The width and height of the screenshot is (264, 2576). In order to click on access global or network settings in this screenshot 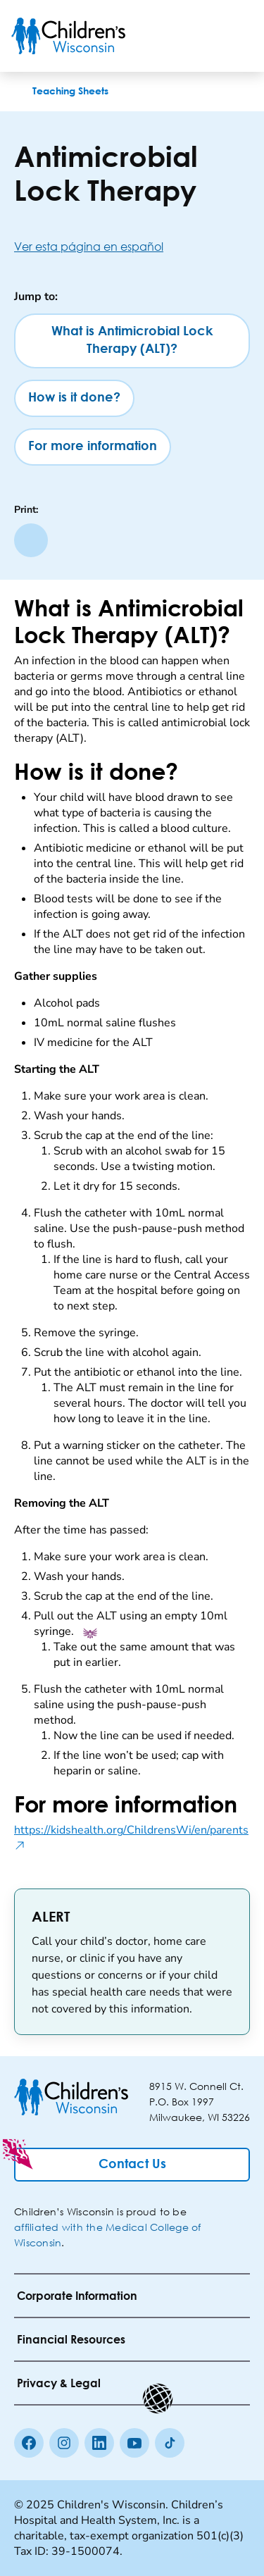, I will do `click(158, 2398)`.